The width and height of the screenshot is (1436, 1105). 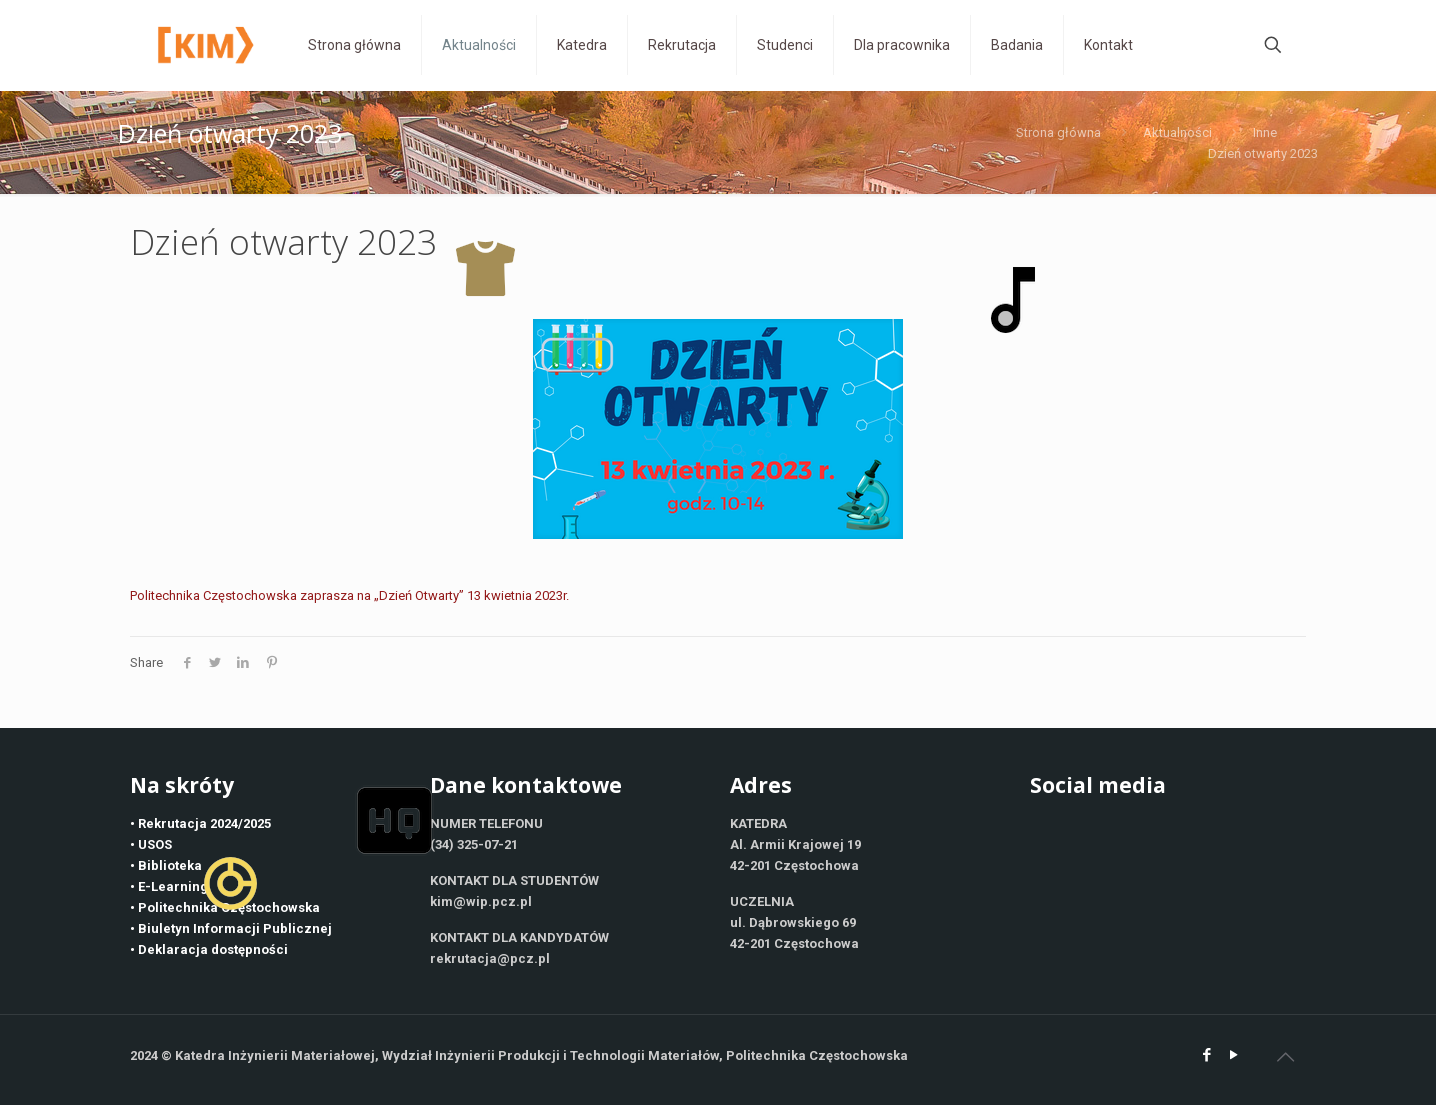 What do you see at coordinates (485, 268) in the screenshot?
I see `browse clothing or apparel items` at bounding box center [485, 268].